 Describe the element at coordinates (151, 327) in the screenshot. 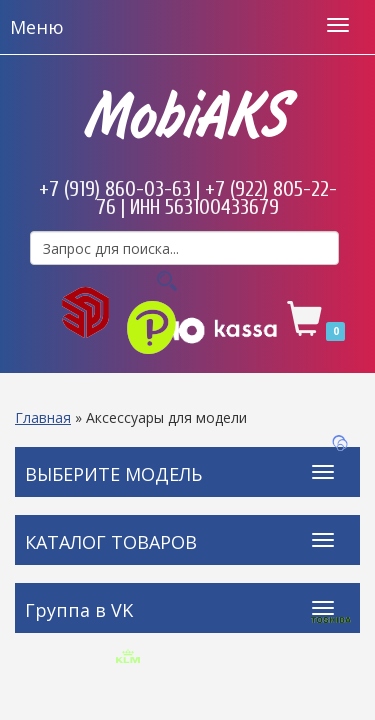

I see `pearson education platform logo` at that location.